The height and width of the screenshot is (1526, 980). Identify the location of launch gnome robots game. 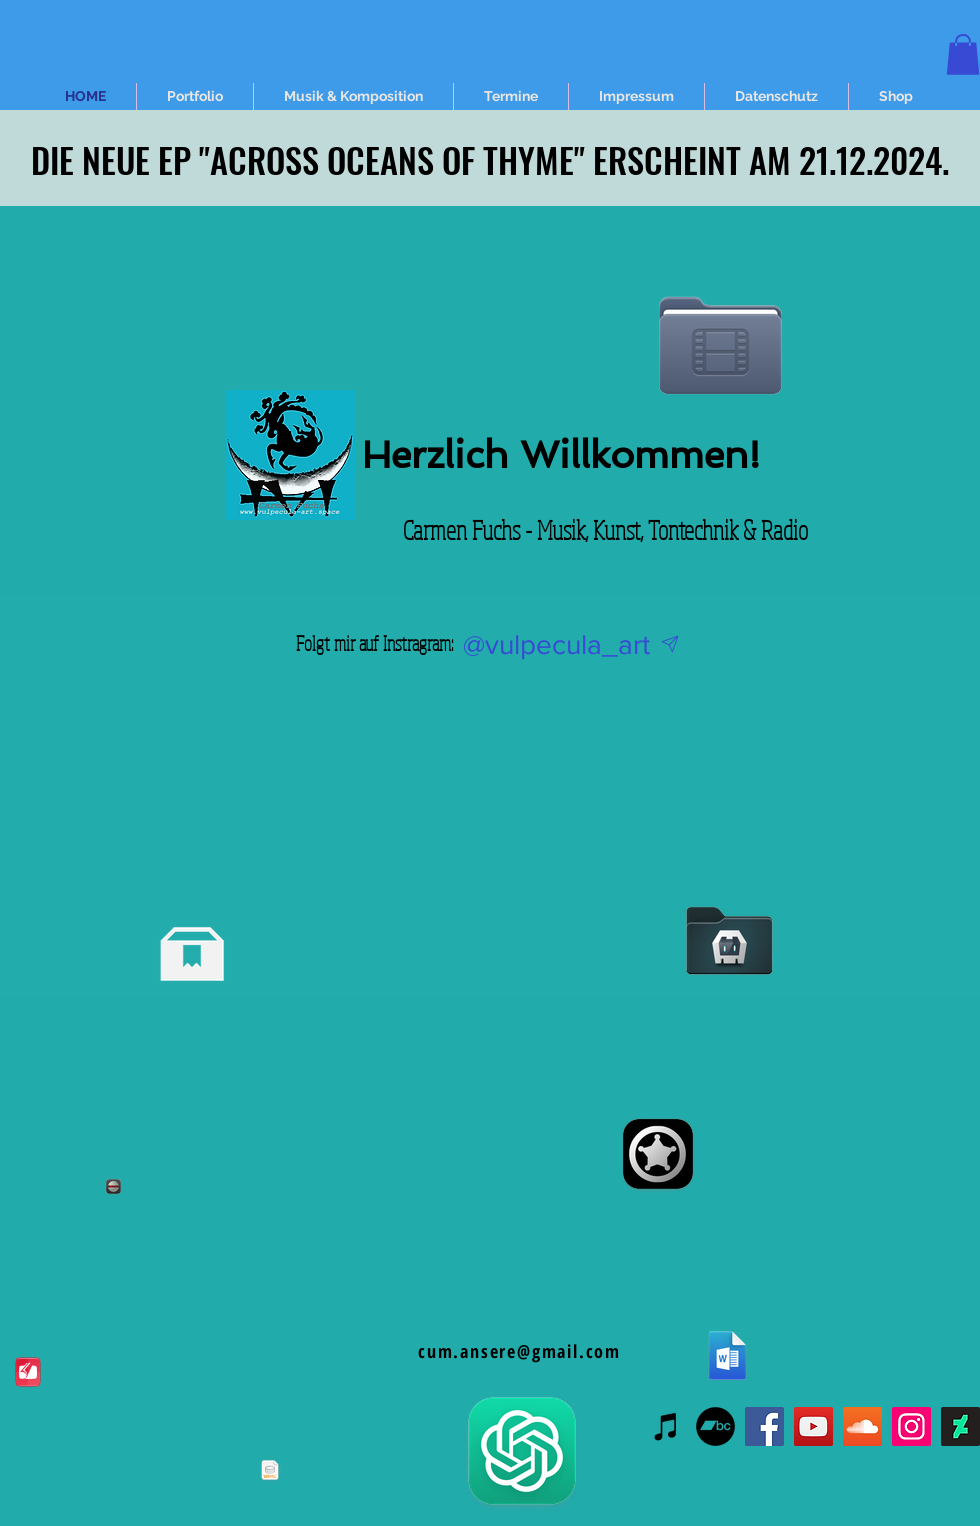
(113, 1186).